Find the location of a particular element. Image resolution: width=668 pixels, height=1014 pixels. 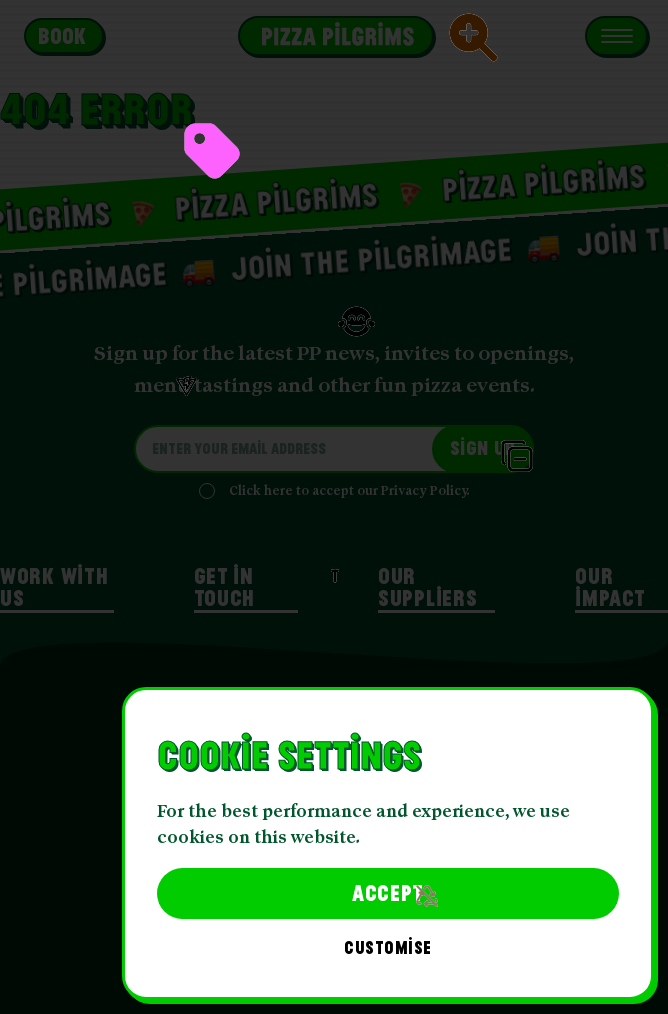

zoom in on content is located at coordinates (473, 37).